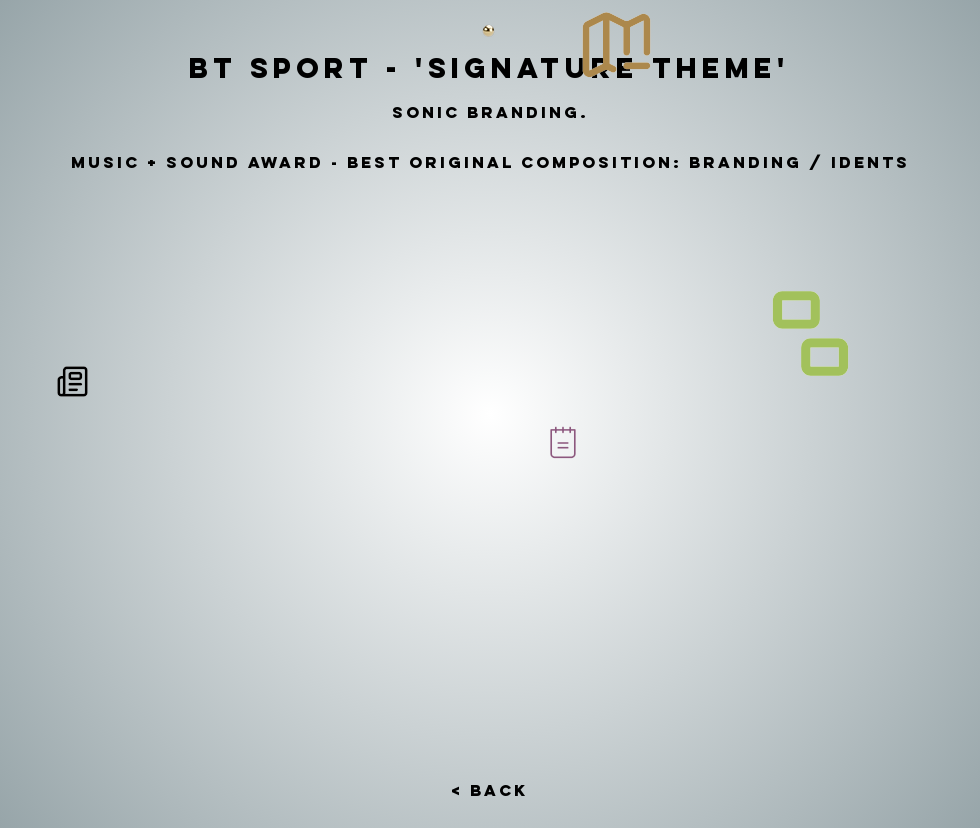 The height and width of the screenshot is (828, 980). Describe the element at coordinates (616, 45) in the screenshot. I see `remove a location from the map` at that location.